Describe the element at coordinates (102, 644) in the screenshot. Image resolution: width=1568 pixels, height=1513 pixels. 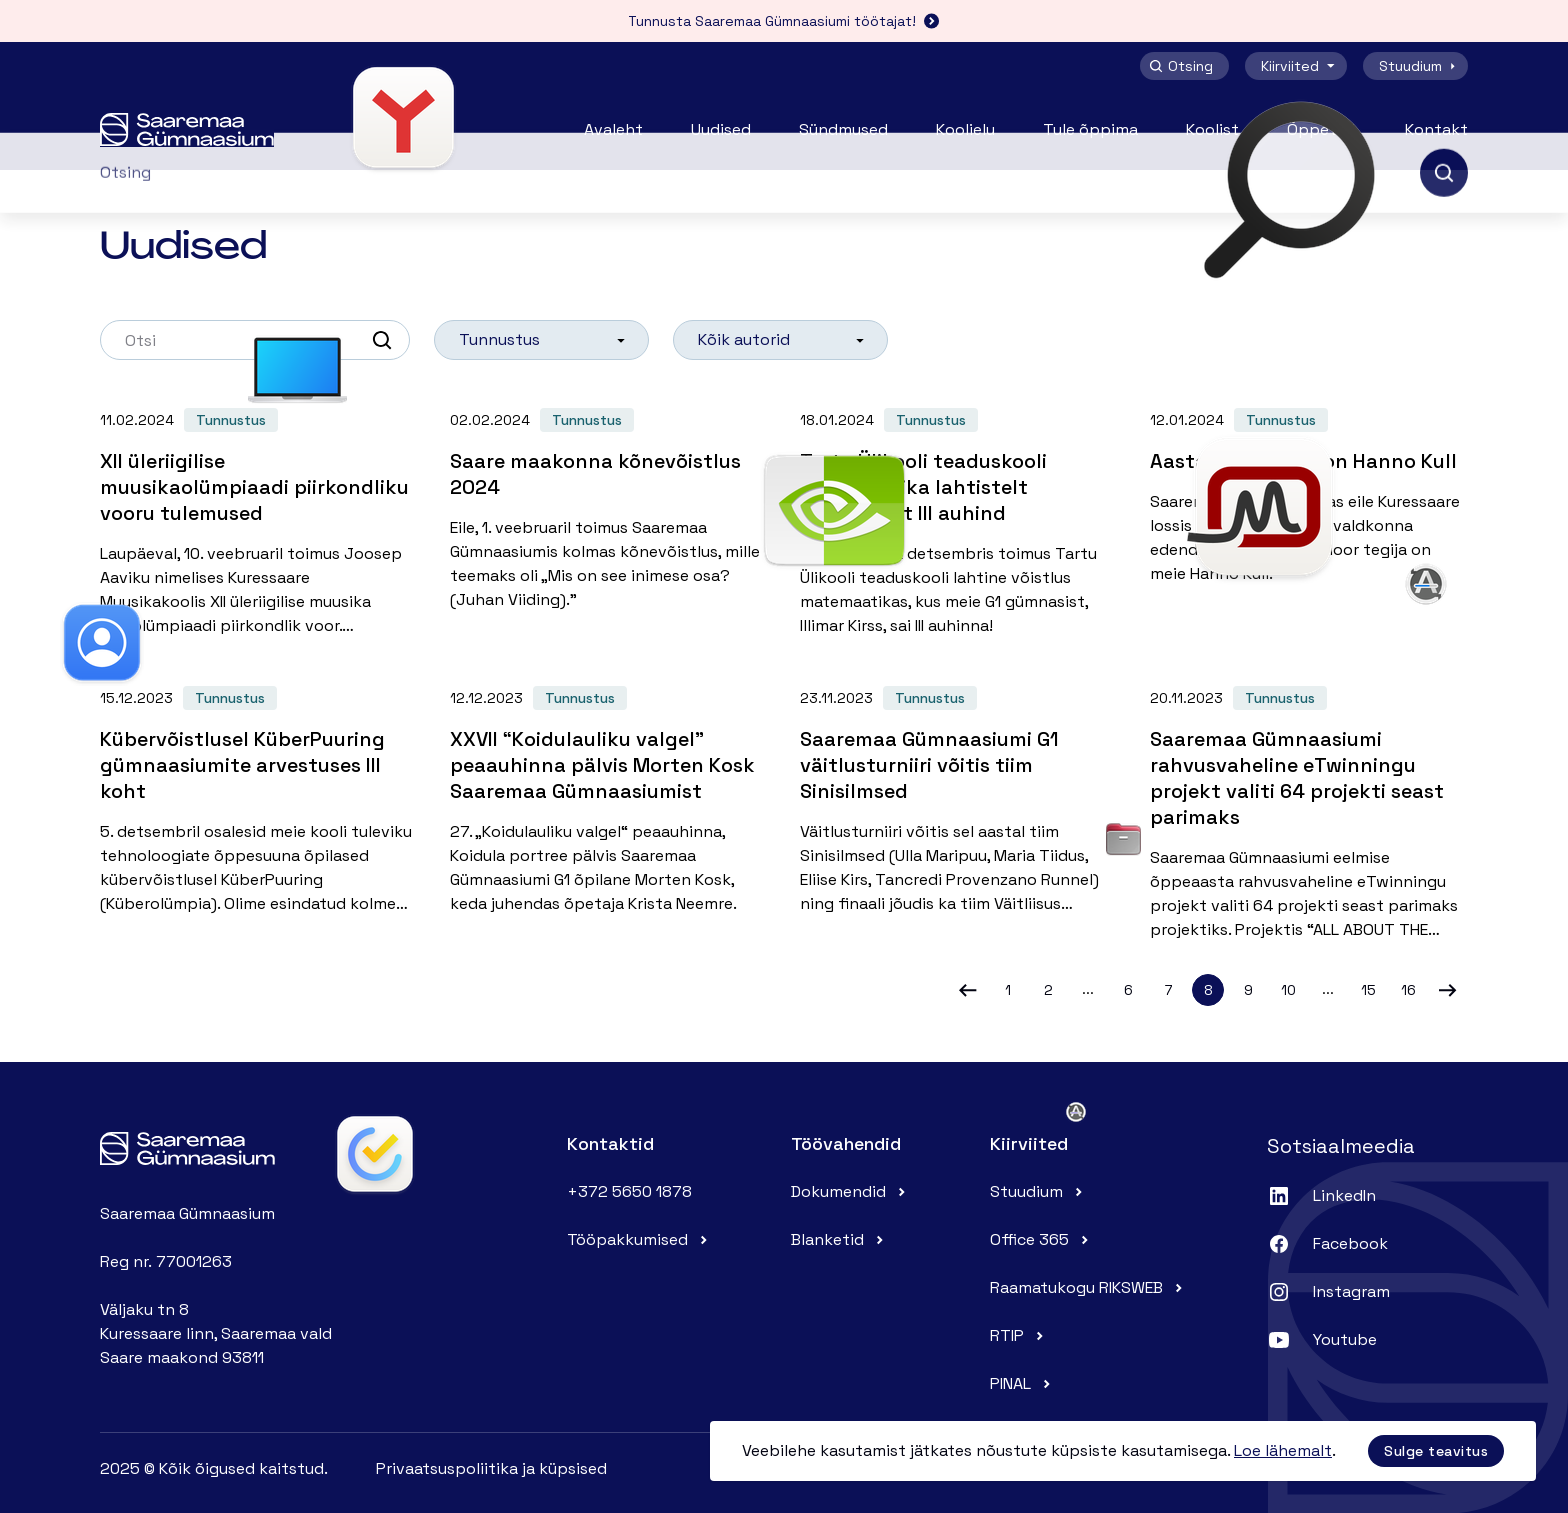
I see `manage contact list settings` at that location.